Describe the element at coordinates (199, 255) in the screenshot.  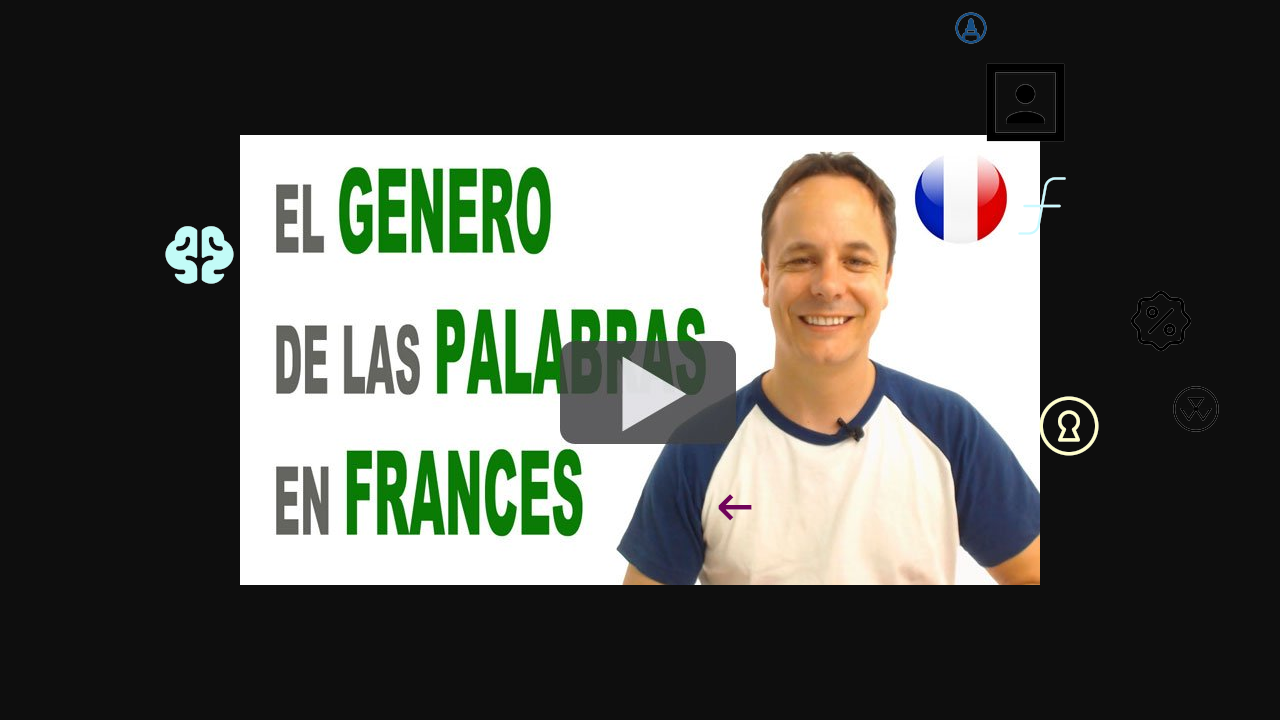
I see `access AI or machine learning features` at that location.